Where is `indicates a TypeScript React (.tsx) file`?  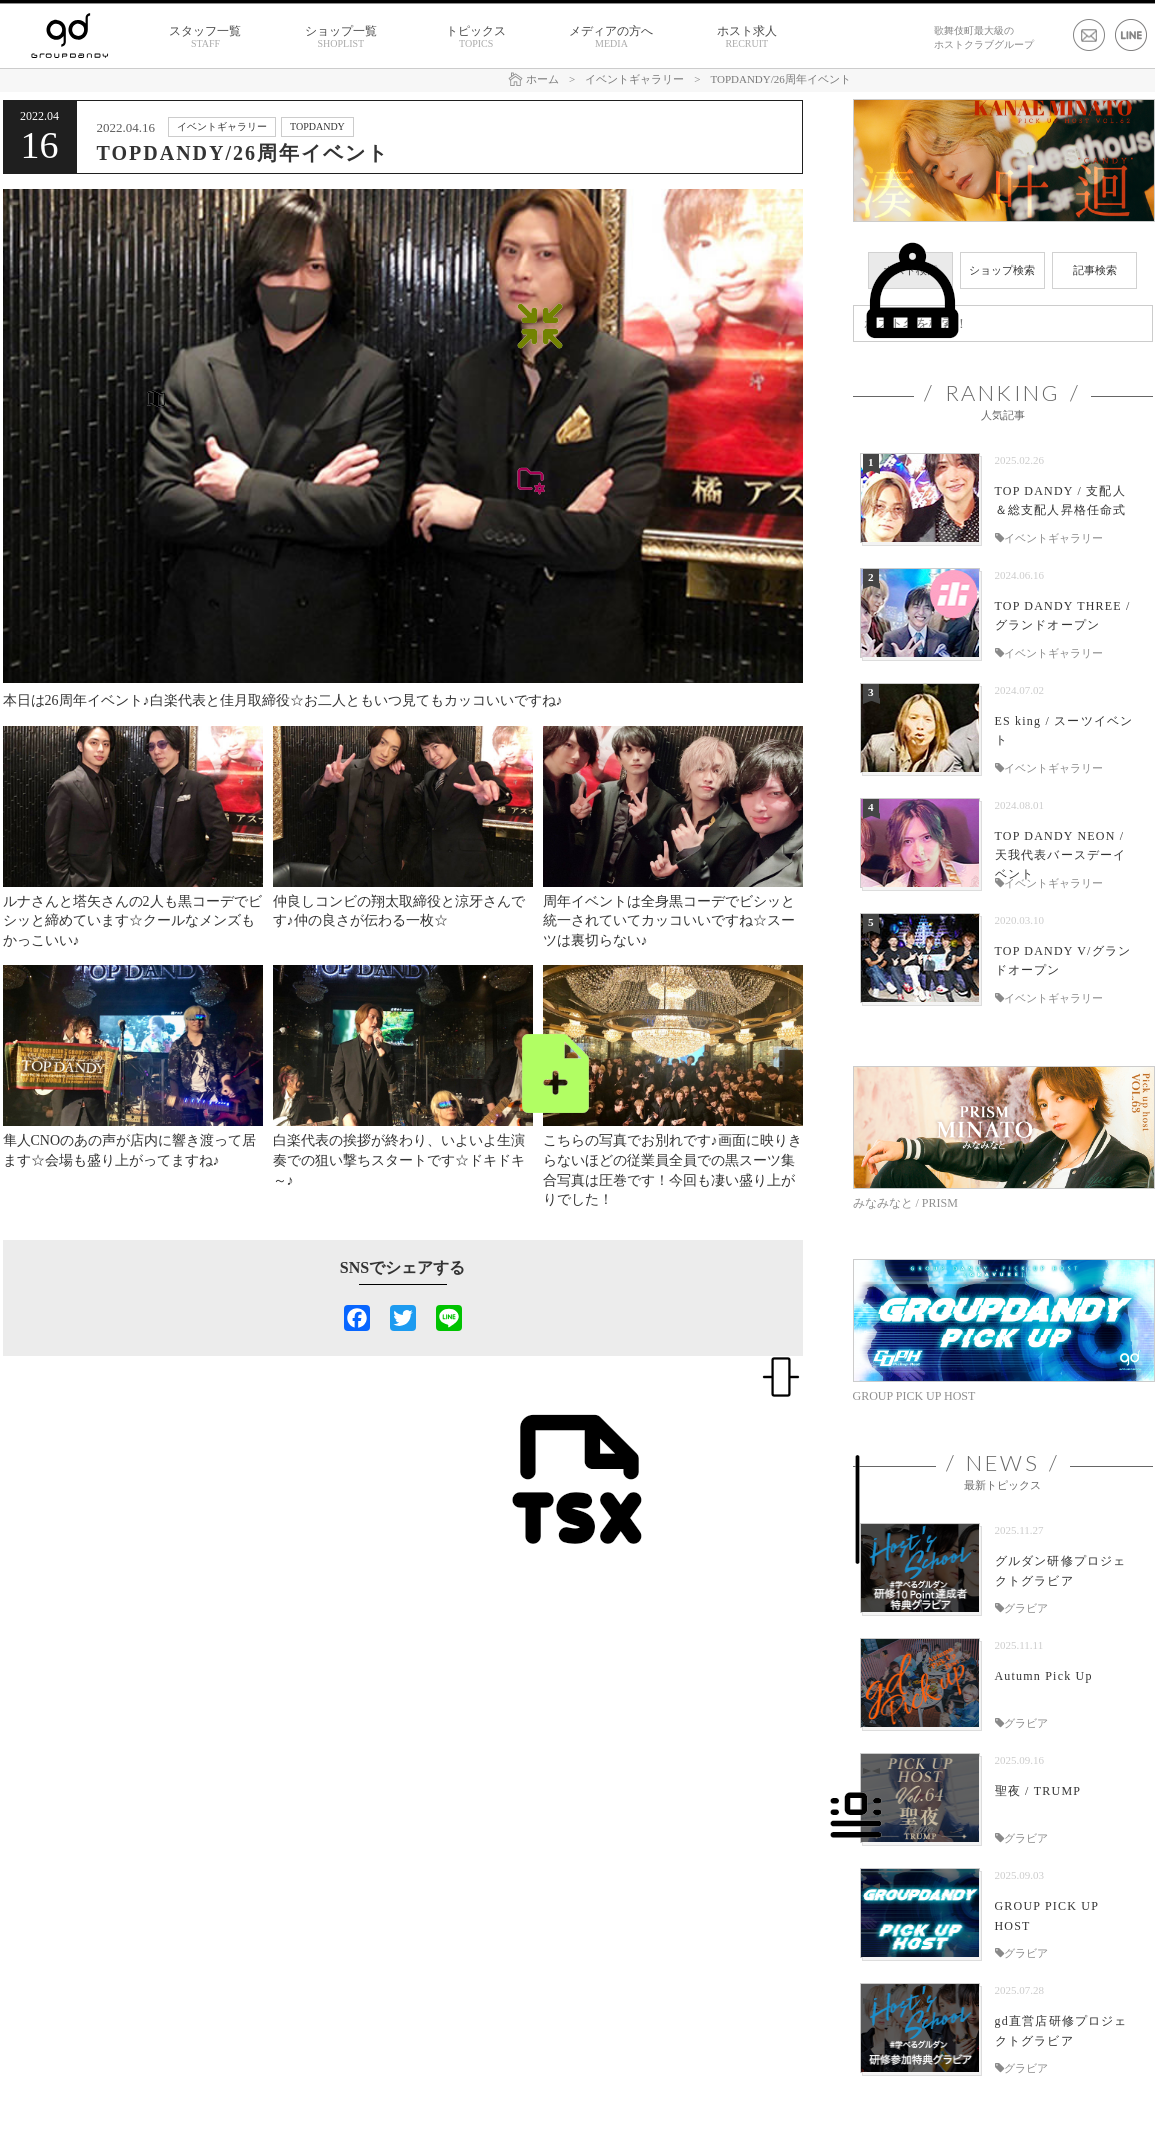 indicates a TypeScript React (.tsx) file is located at coordinates (579, 1484).